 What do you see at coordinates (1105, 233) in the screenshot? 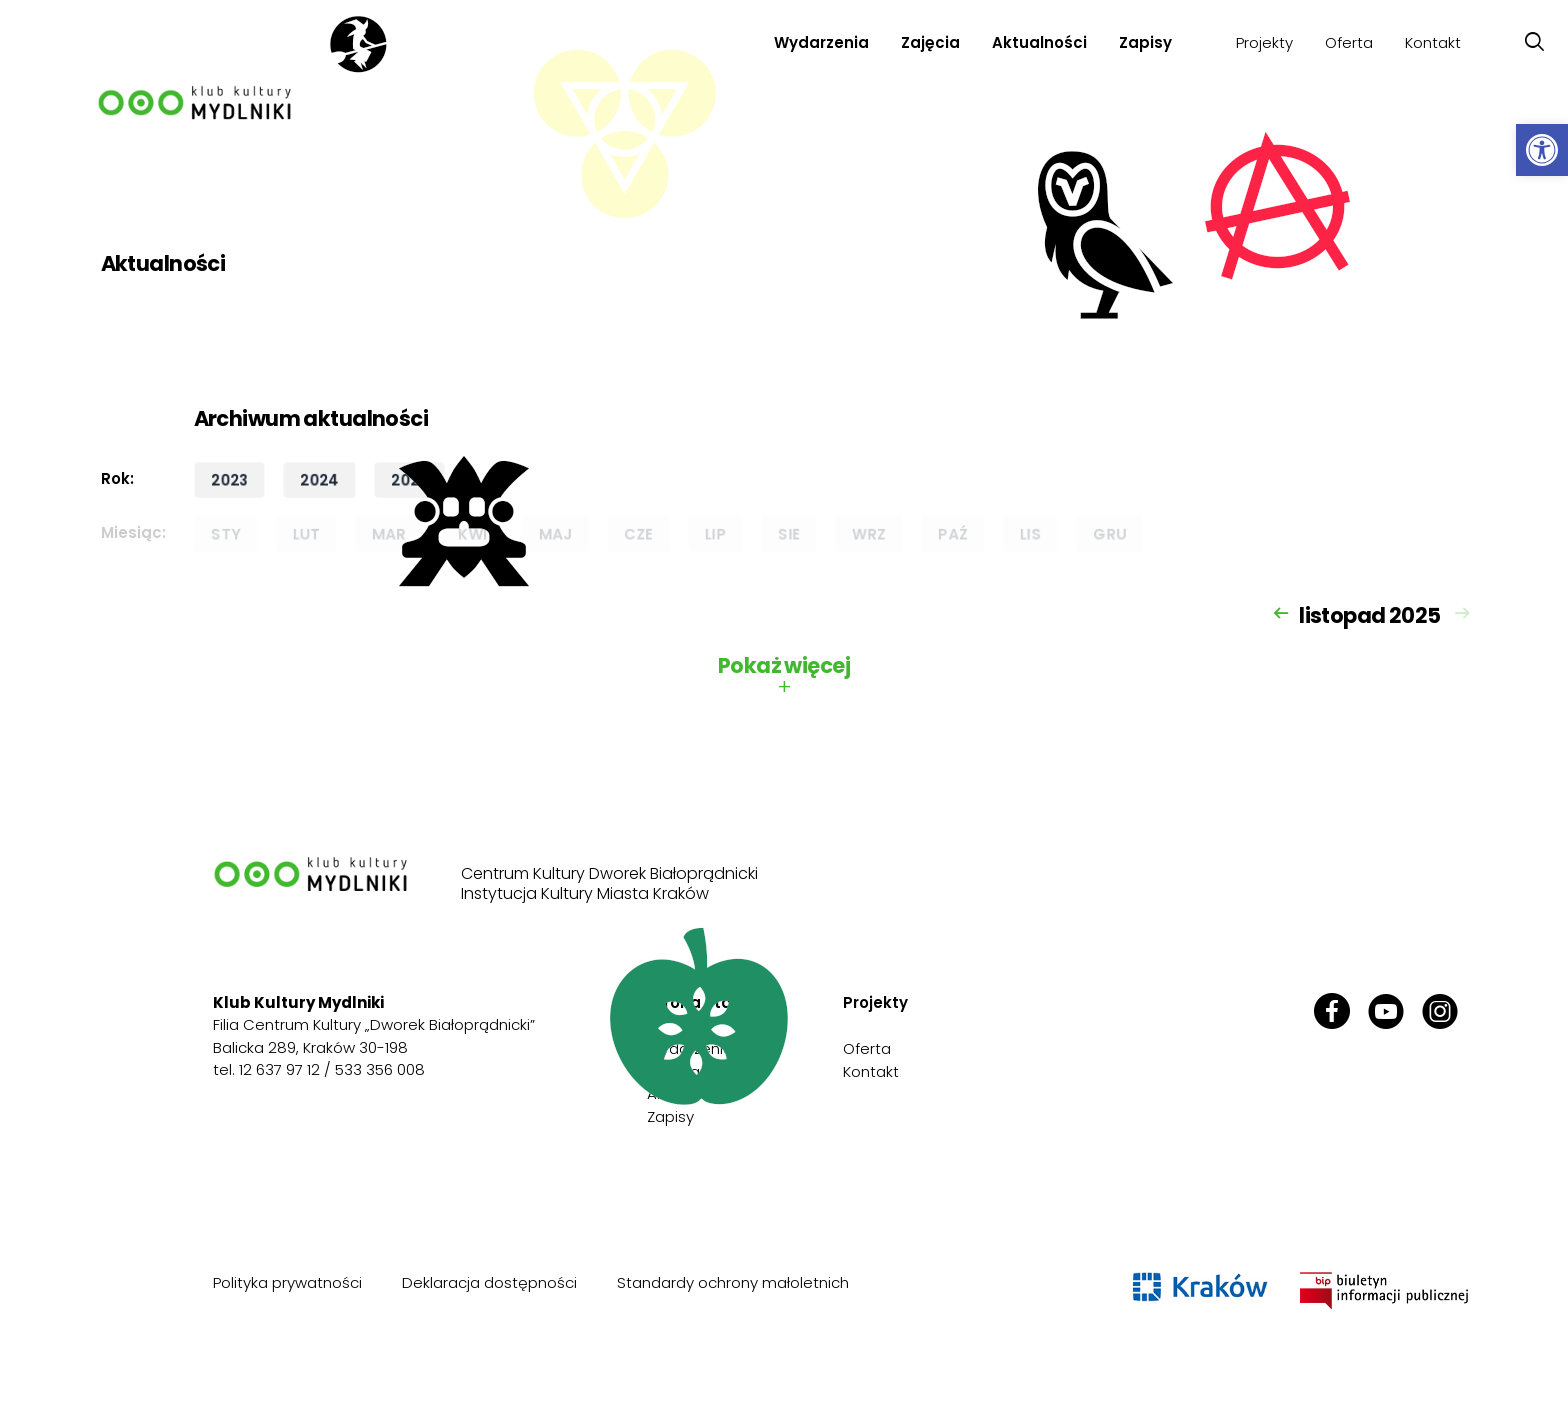
I see `represents a barn owl character or creature in a game` at bounding box center [1105, 233].